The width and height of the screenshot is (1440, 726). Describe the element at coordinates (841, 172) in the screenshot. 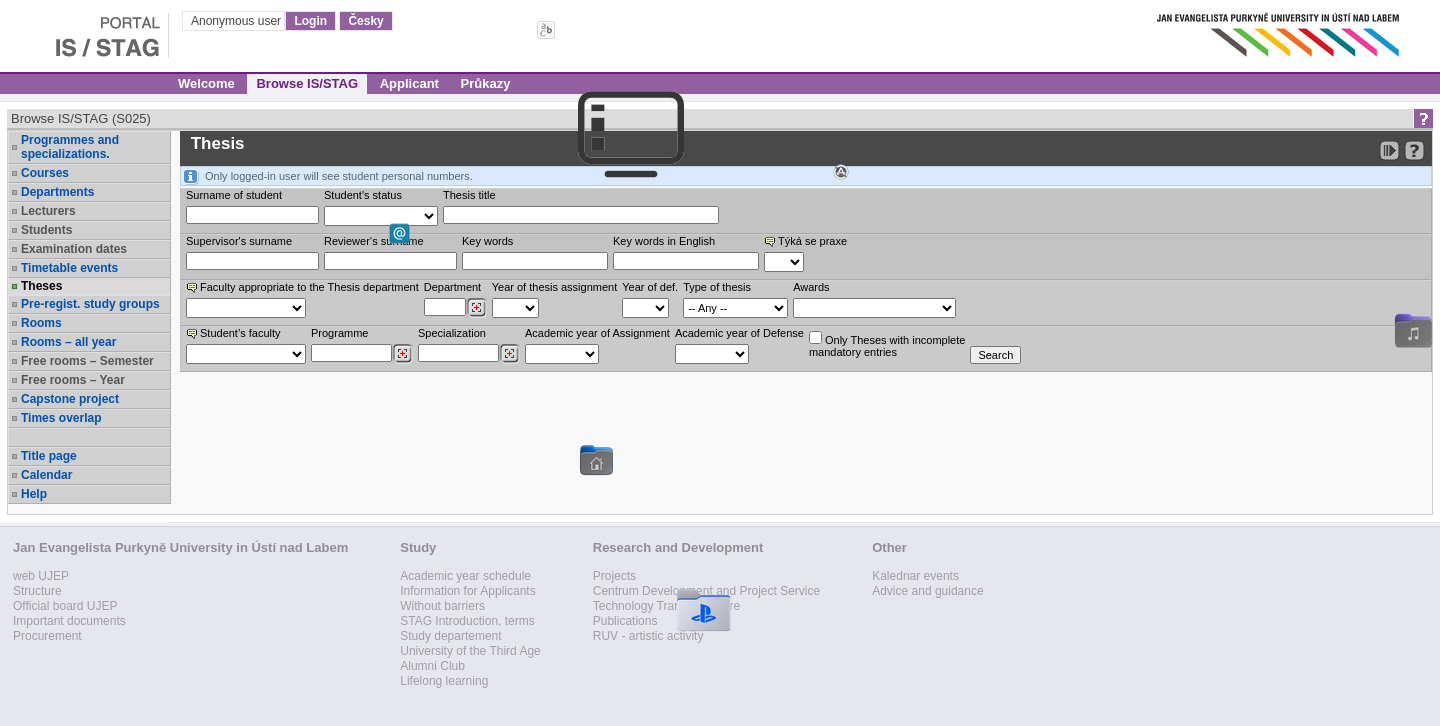

I see `open the software update manager` at that location.